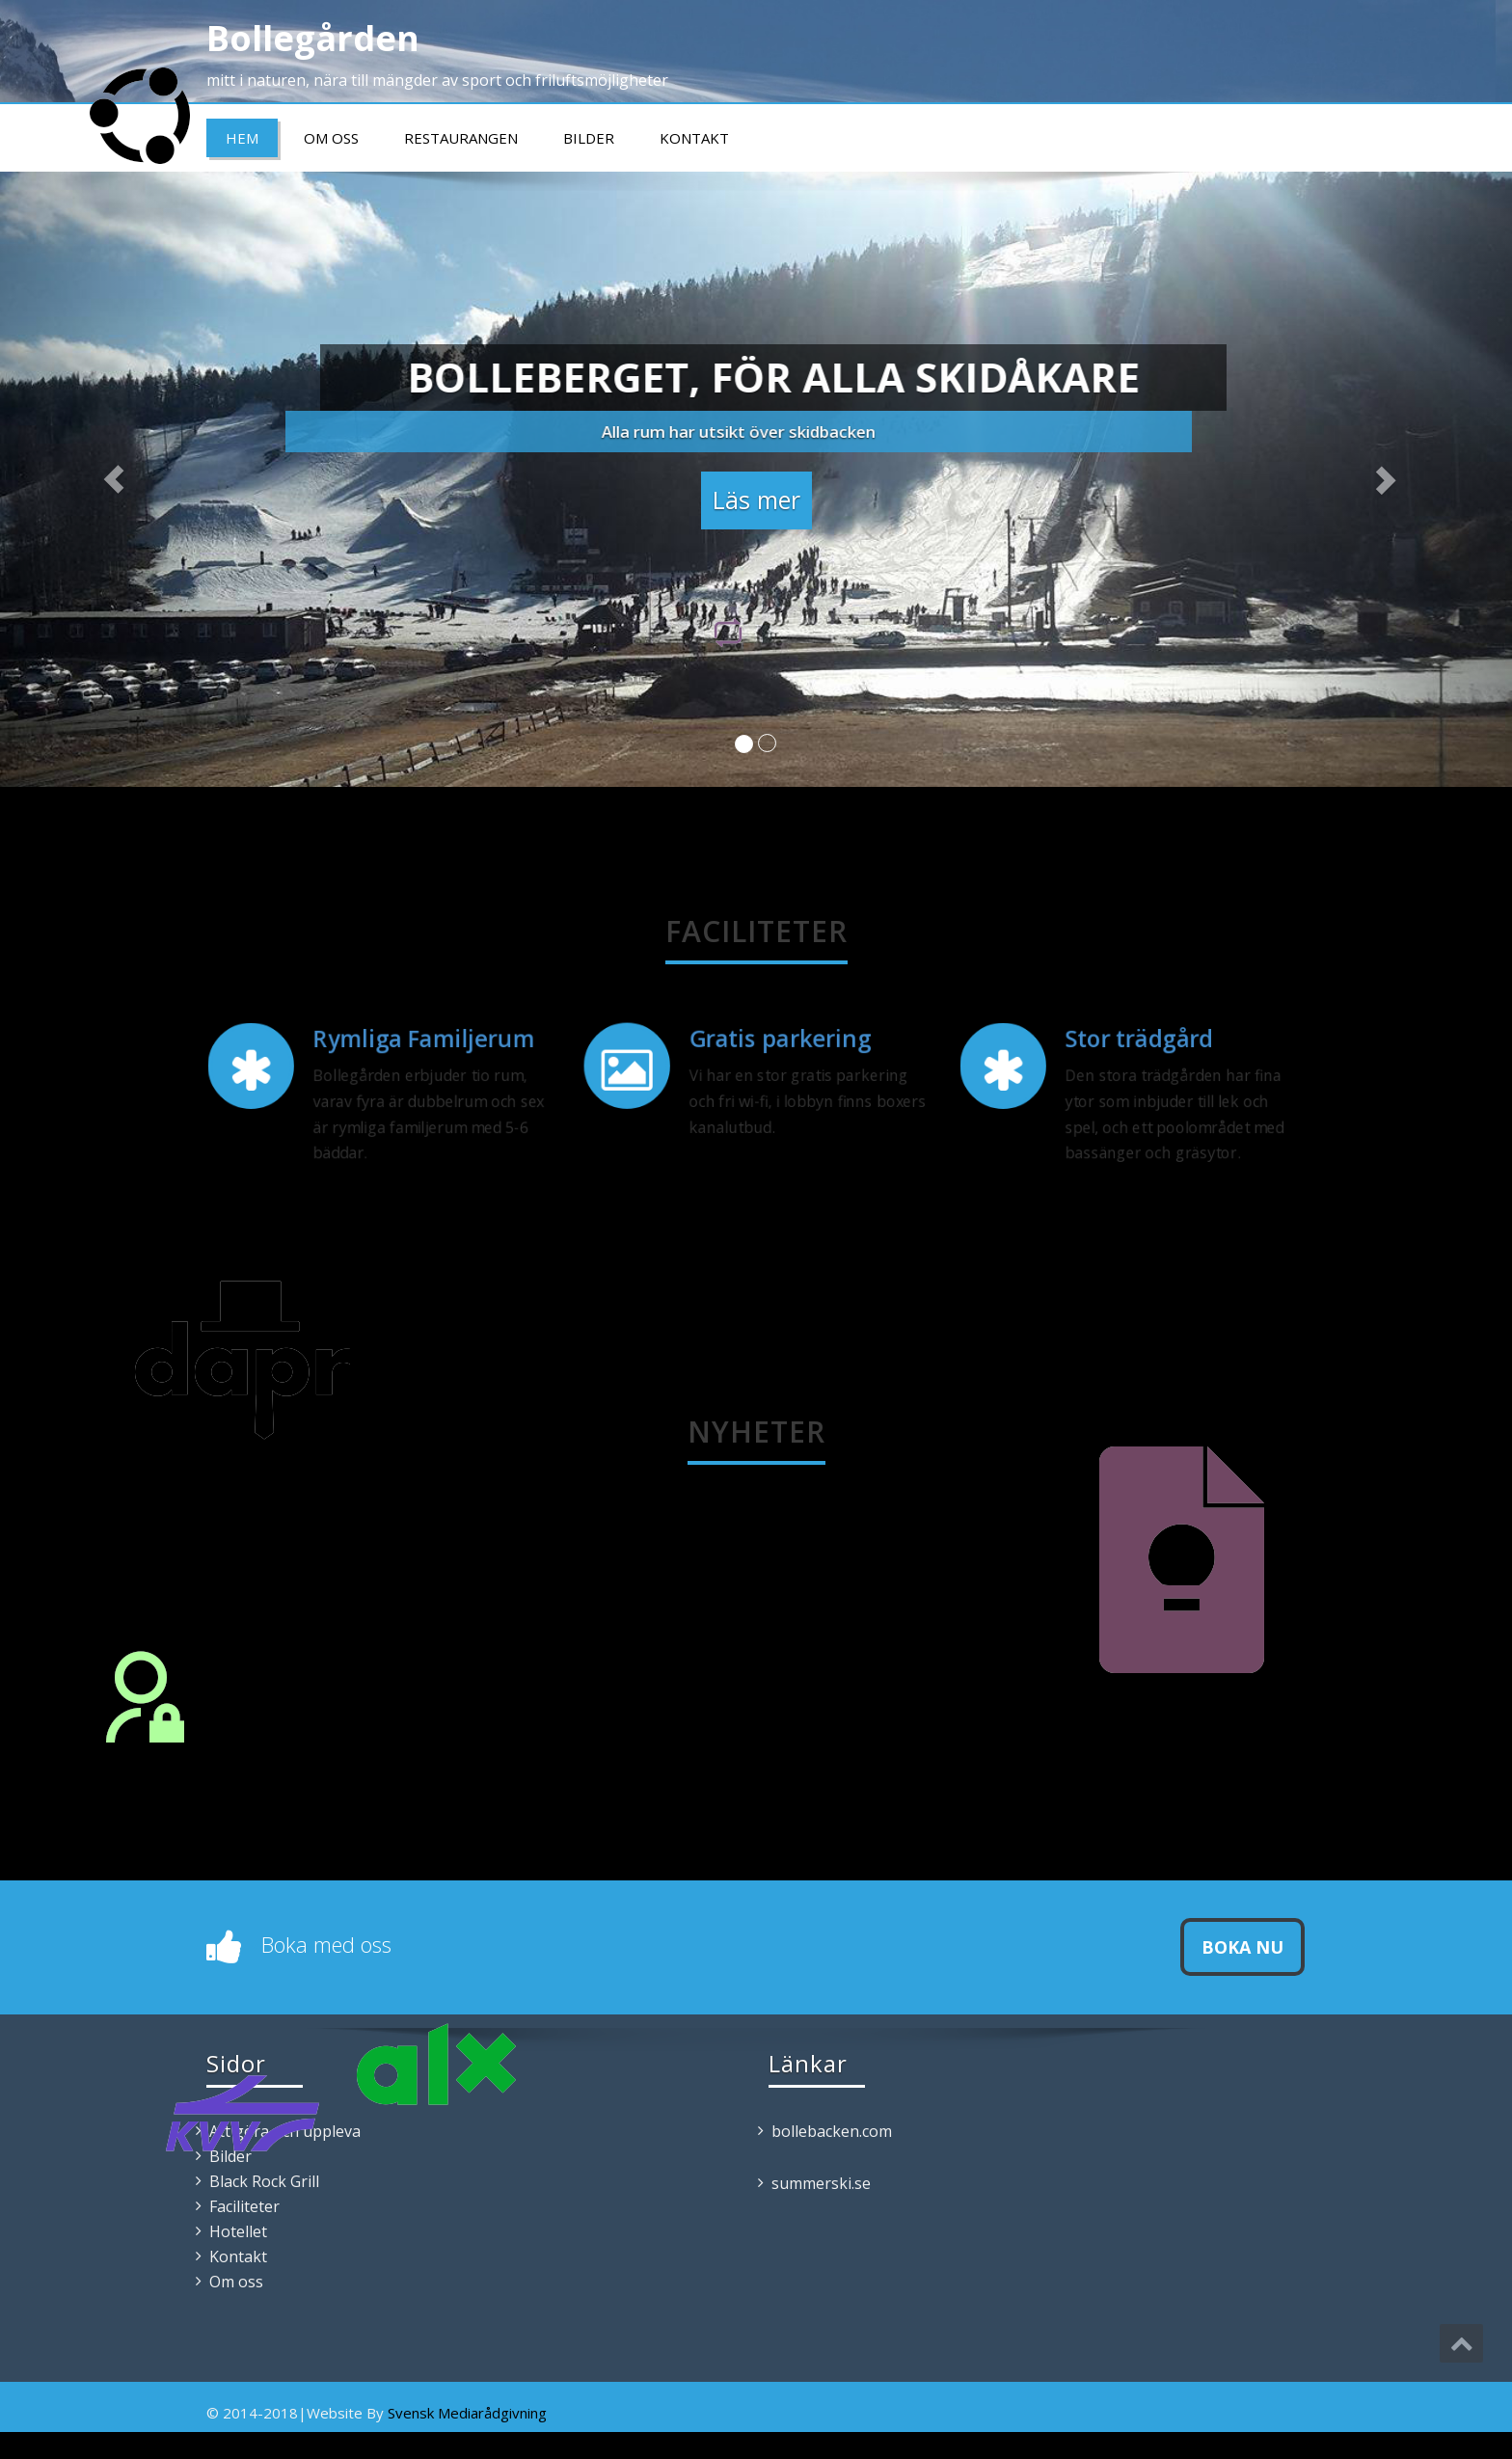 The height and width of the screenshot is (2459, 1512). Describe the element at coordinates (140, 116) in the screenshot. I see `ubuntu linux operating system logo` at that location.